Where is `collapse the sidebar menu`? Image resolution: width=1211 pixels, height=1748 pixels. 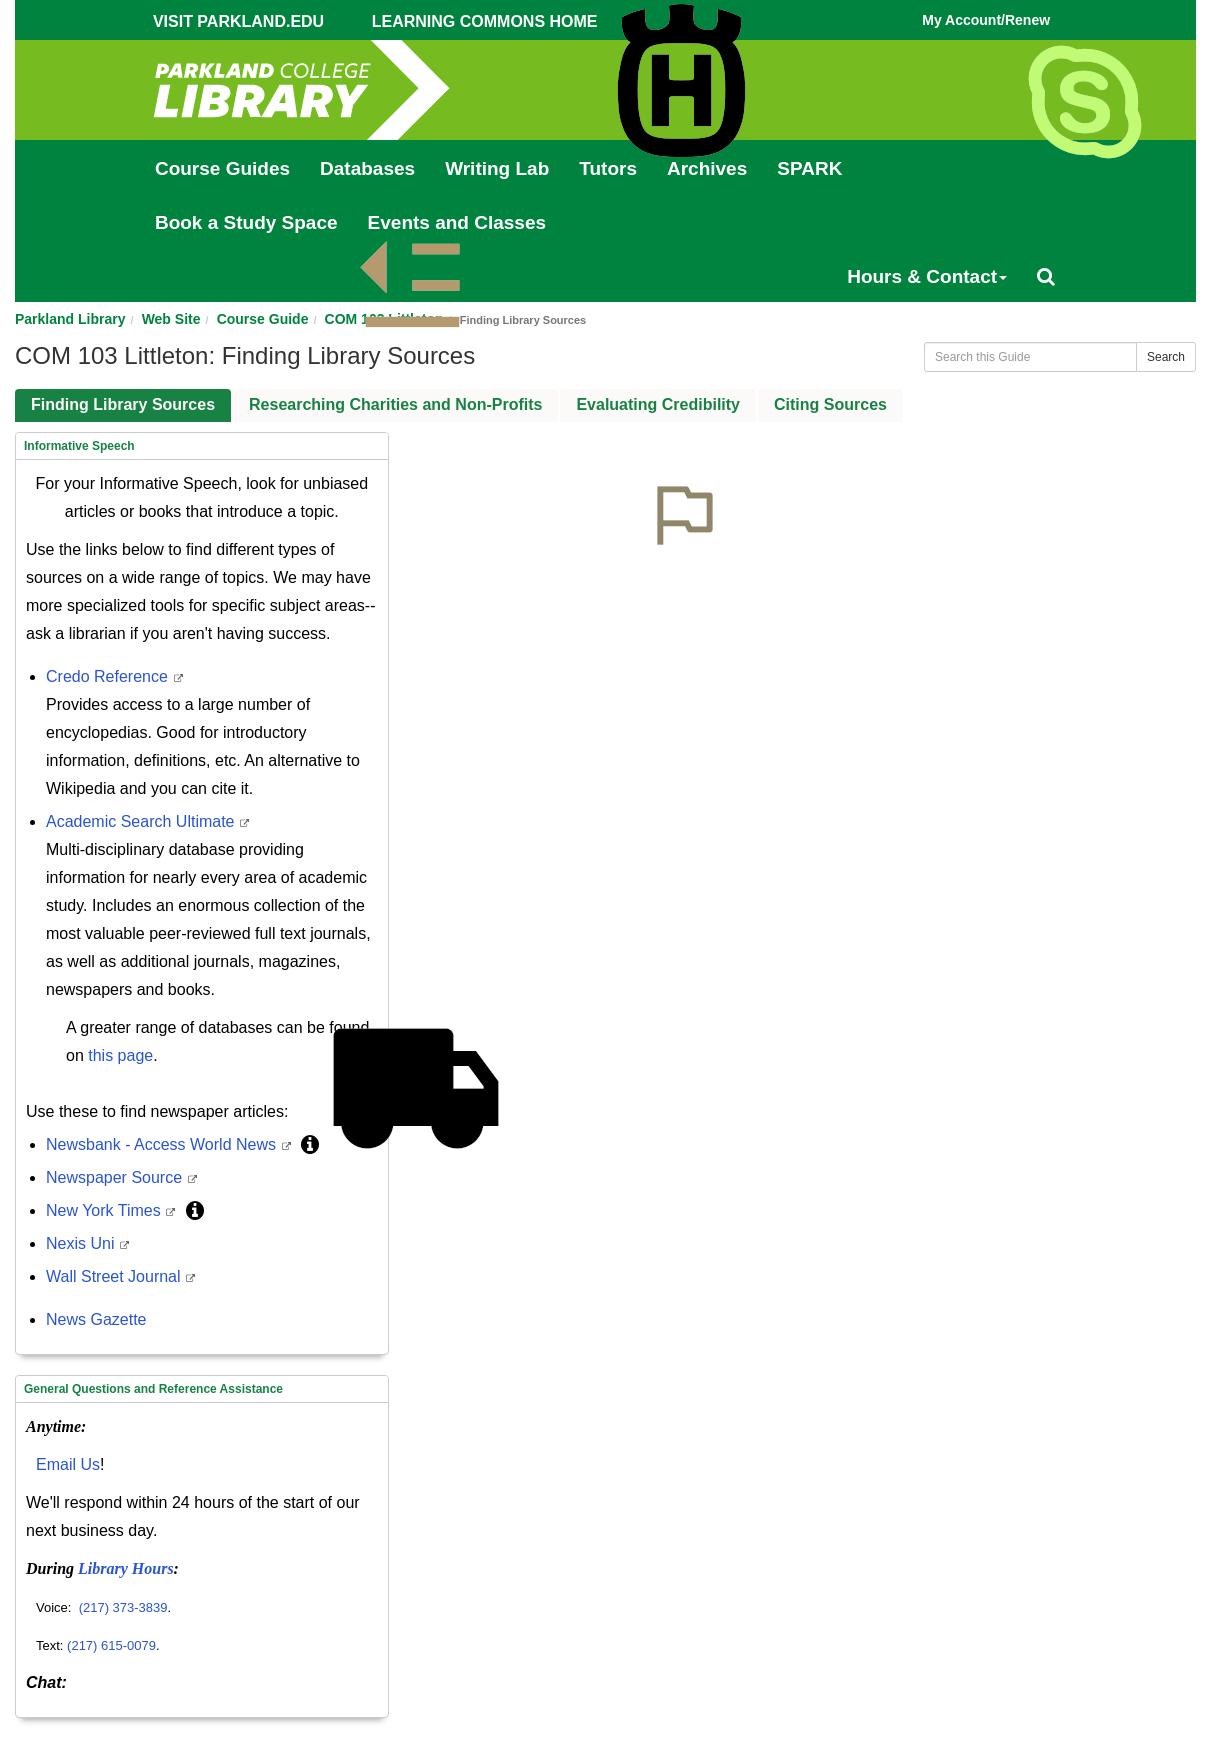
collapse the sidebar menu is located at coordinates (412, 285).